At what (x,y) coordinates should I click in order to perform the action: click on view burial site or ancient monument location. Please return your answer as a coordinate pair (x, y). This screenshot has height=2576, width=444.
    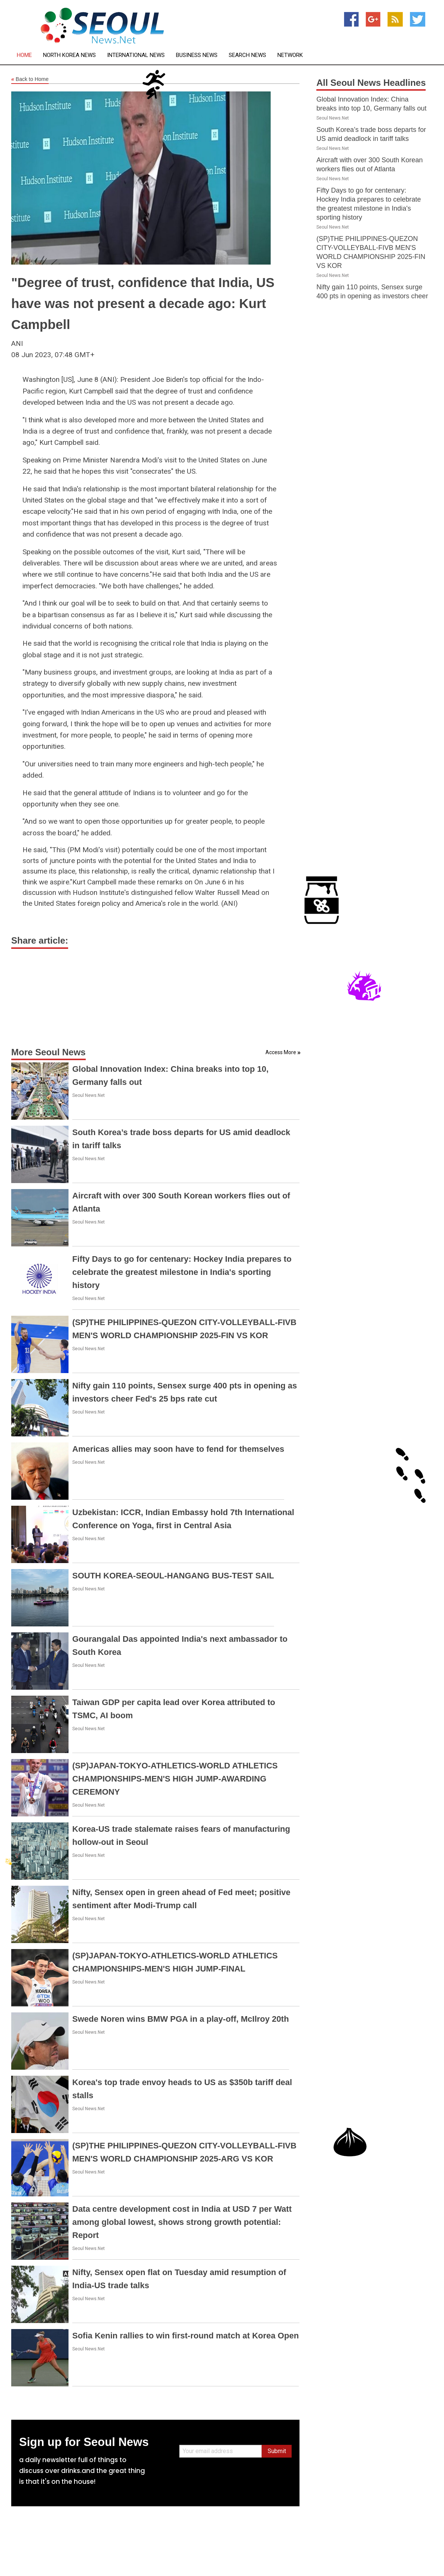
    Looking at the image, I should click on (364, 986).